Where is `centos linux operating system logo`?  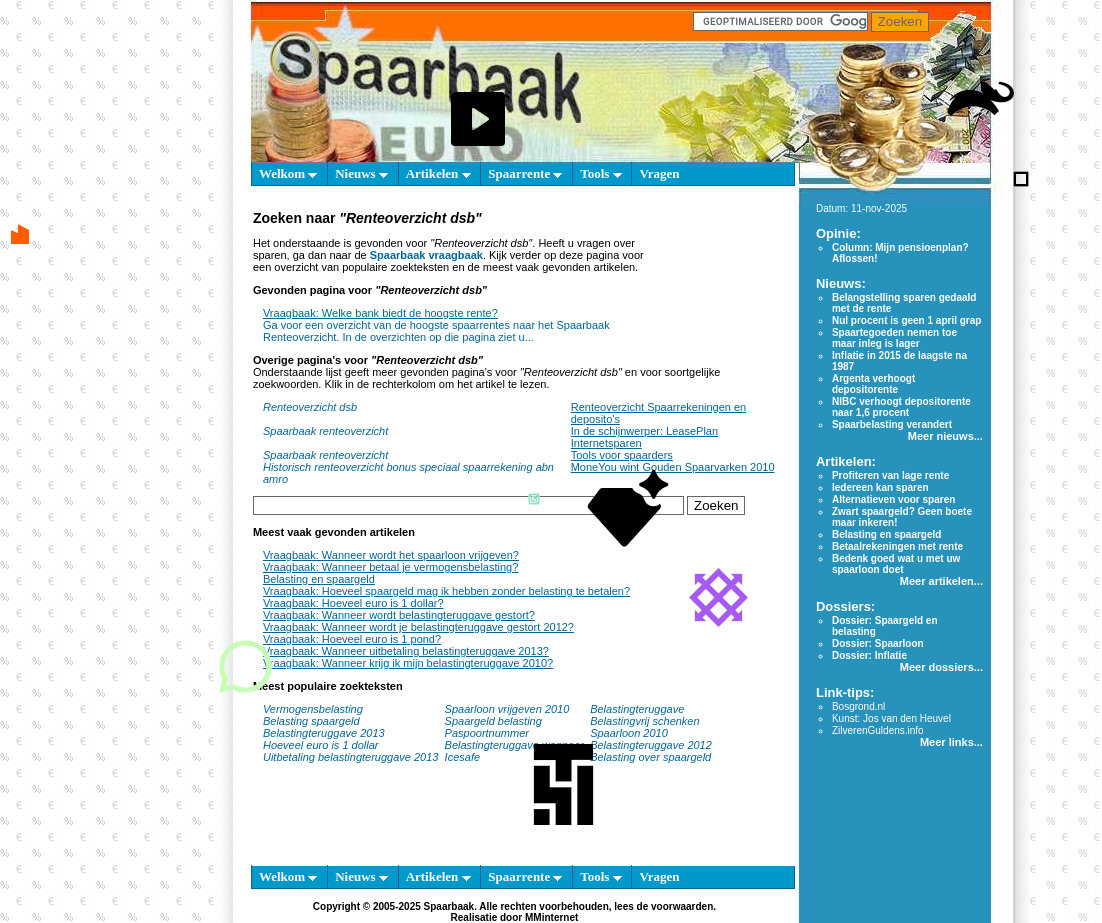
centos linux operating system logo is located at coordinates (718, 597).